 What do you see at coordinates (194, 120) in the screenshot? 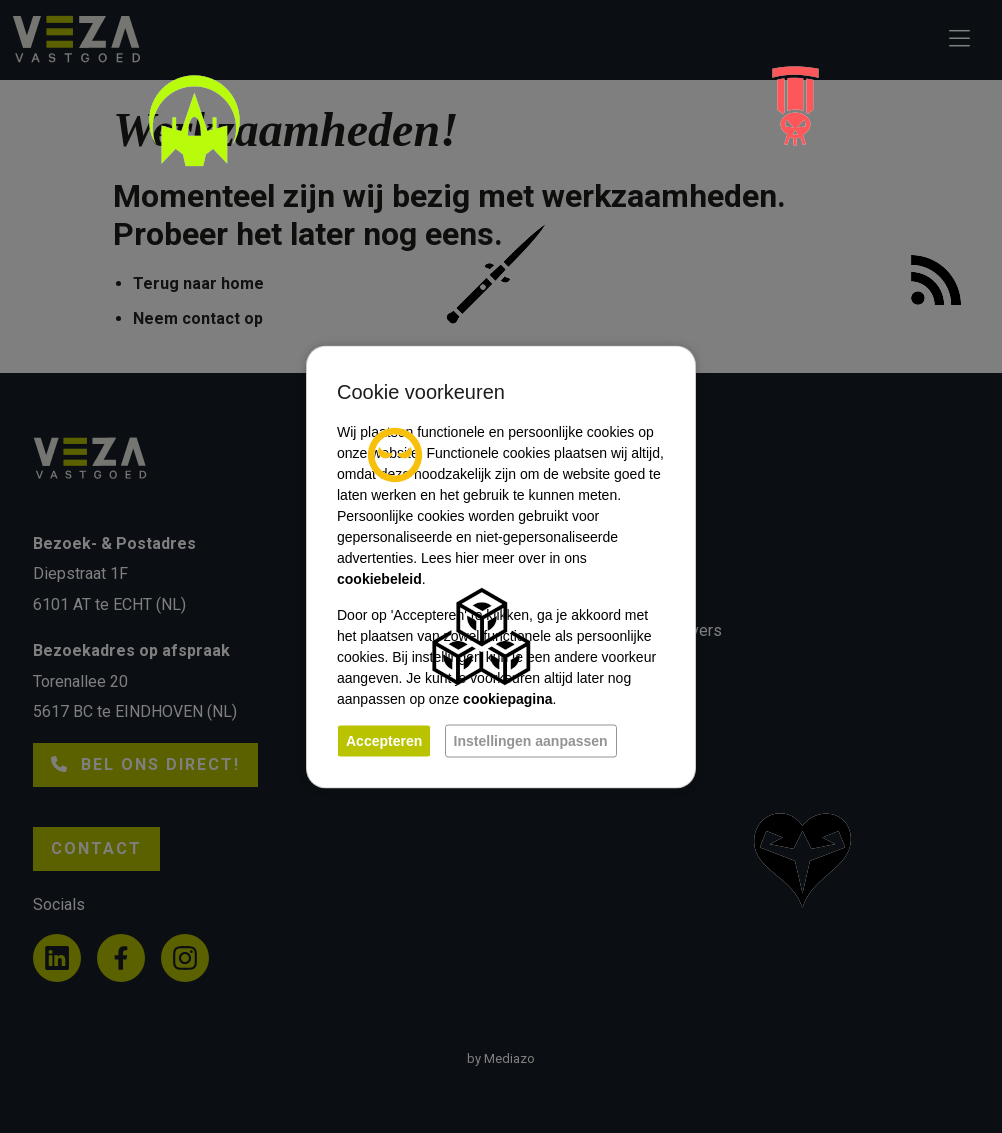
I see `activate forward shield or barrier` at bounding box center [194, 120].